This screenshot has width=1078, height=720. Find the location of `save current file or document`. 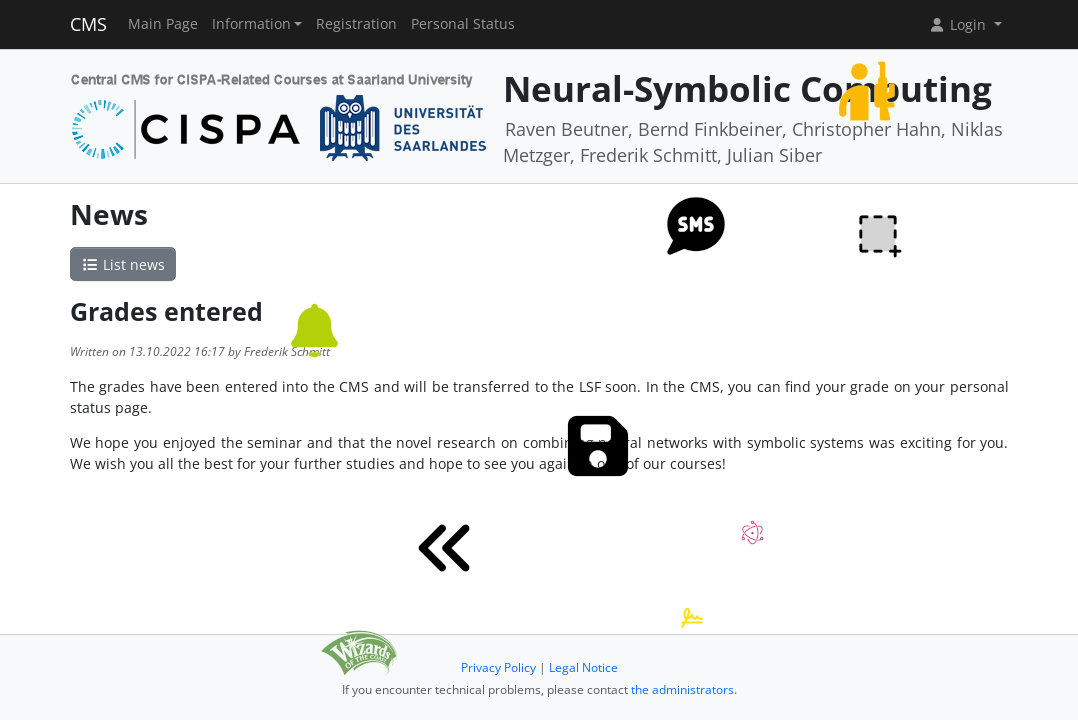

save current file or document is located at coordinates (598, 446).